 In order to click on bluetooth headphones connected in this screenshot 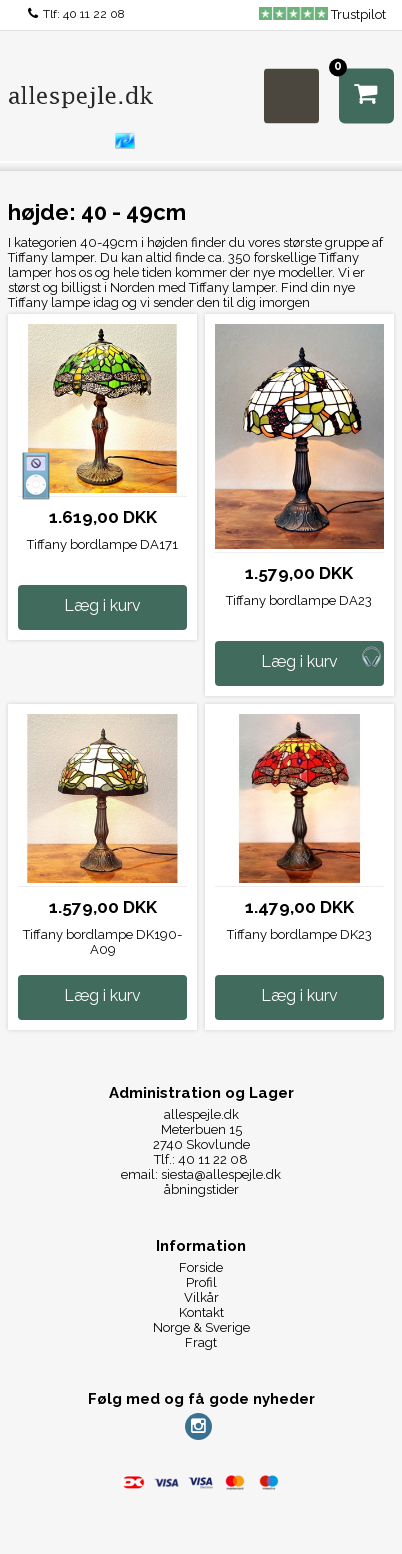, I will do `click(371, 656)`.